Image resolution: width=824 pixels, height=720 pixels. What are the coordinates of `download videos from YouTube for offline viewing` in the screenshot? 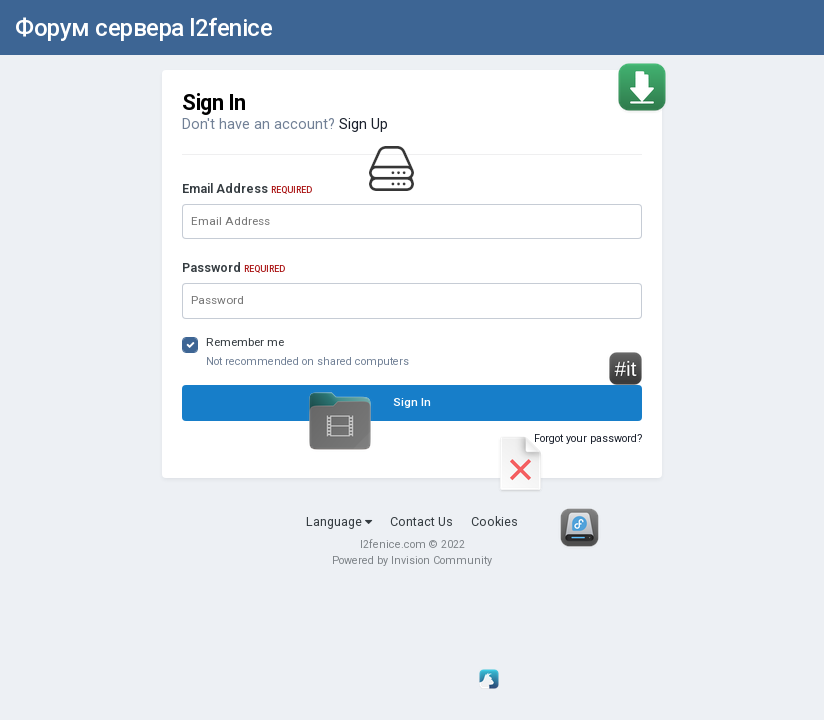 It's located at (642, 87).